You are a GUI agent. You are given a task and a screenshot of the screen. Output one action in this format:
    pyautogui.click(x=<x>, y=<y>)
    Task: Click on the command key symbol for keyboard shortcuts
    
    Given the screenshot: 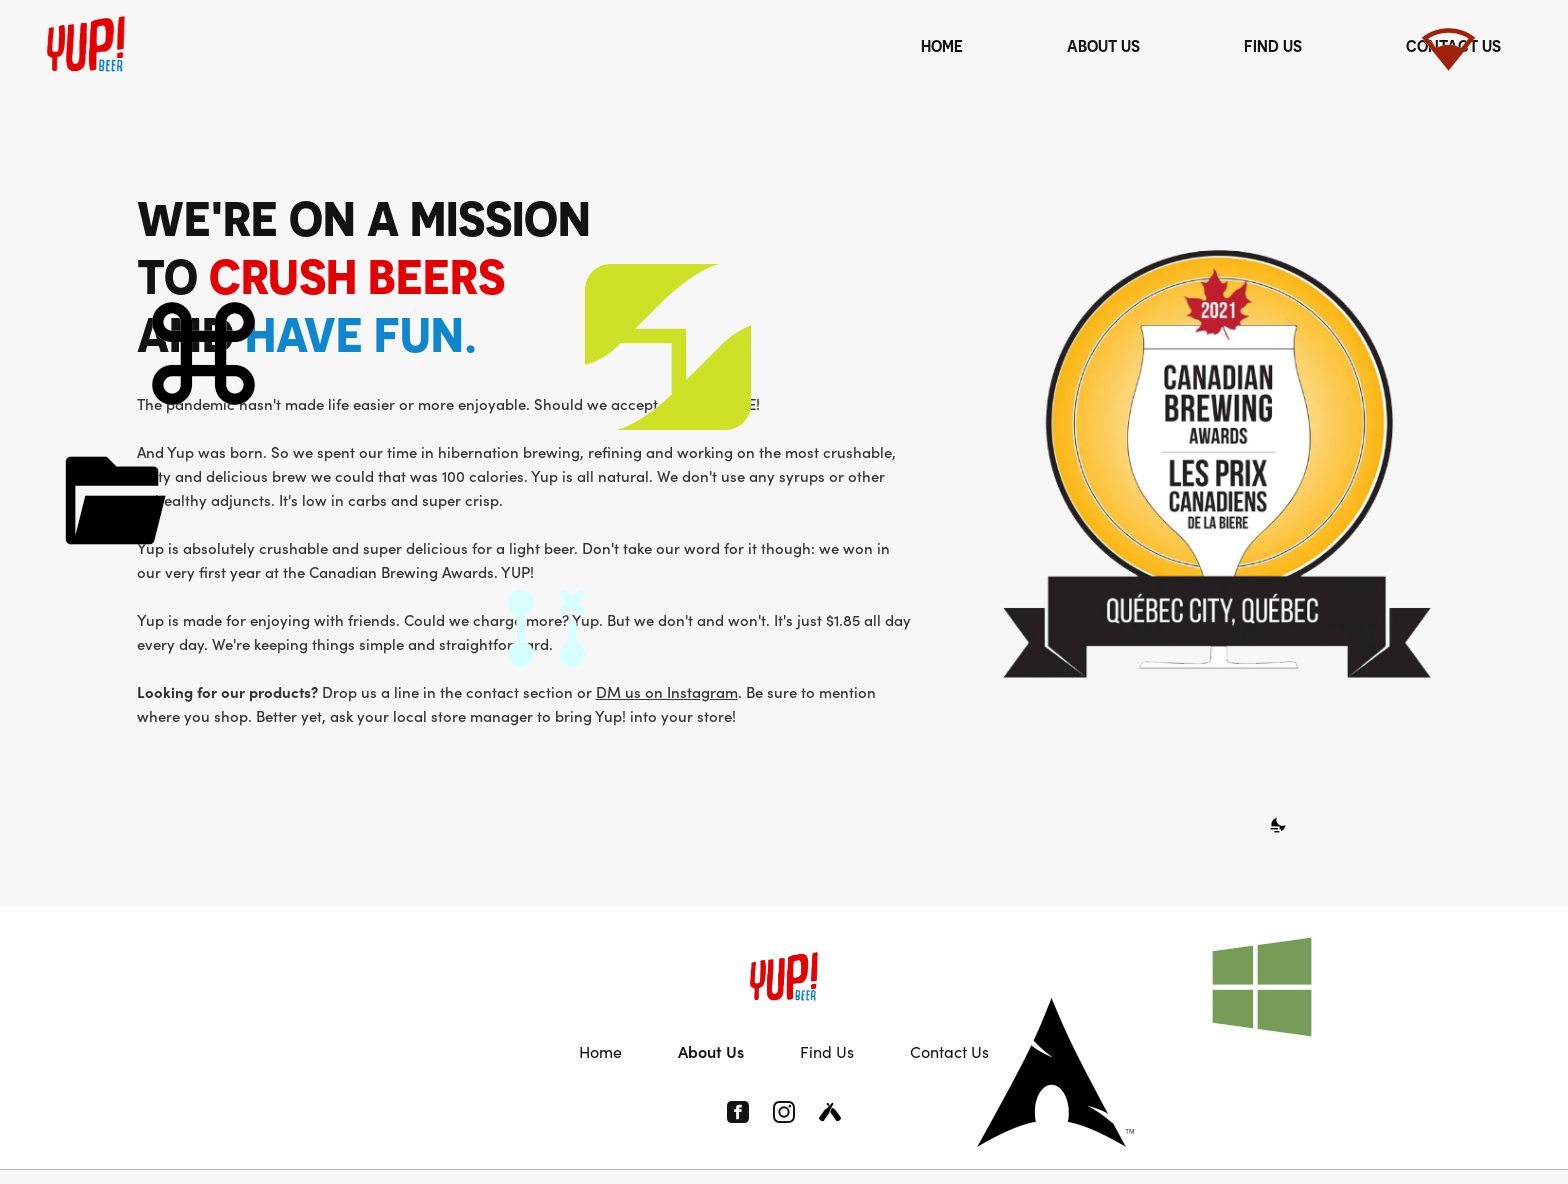 What is the action you would take?
    pyautogui.click(x=203, y=353)
    